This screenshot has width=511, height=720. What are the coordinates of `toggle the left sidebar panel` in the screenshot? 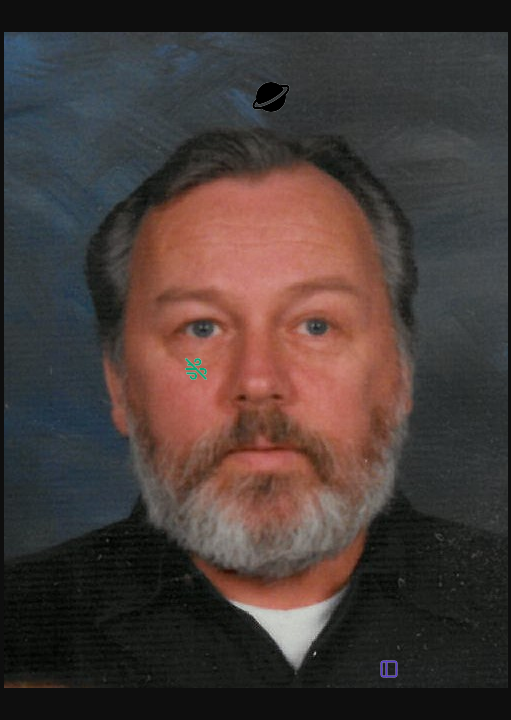 It's located at (389, 669).